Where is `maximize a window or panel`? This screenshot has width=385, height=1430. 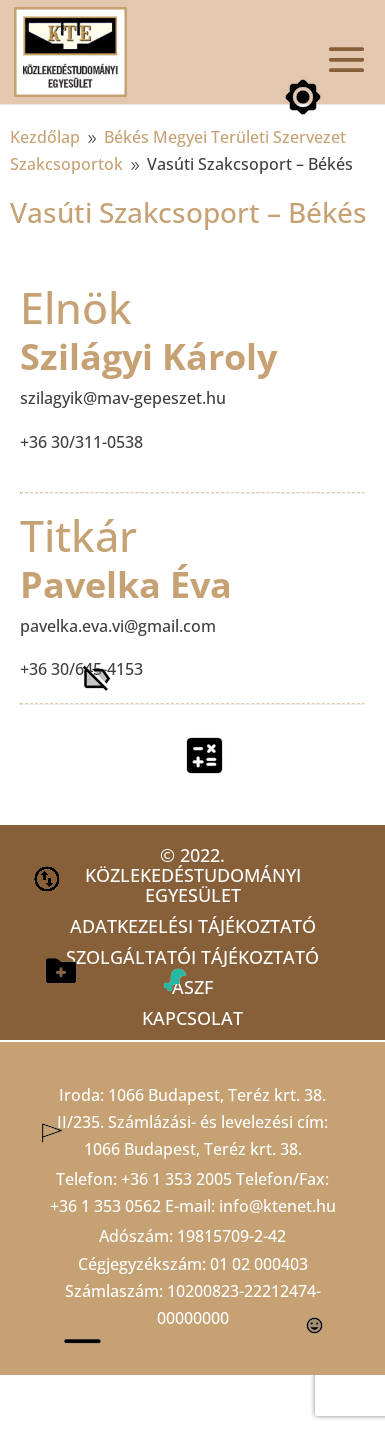
maximize a window or panel is located at coordinates (82, 1357).